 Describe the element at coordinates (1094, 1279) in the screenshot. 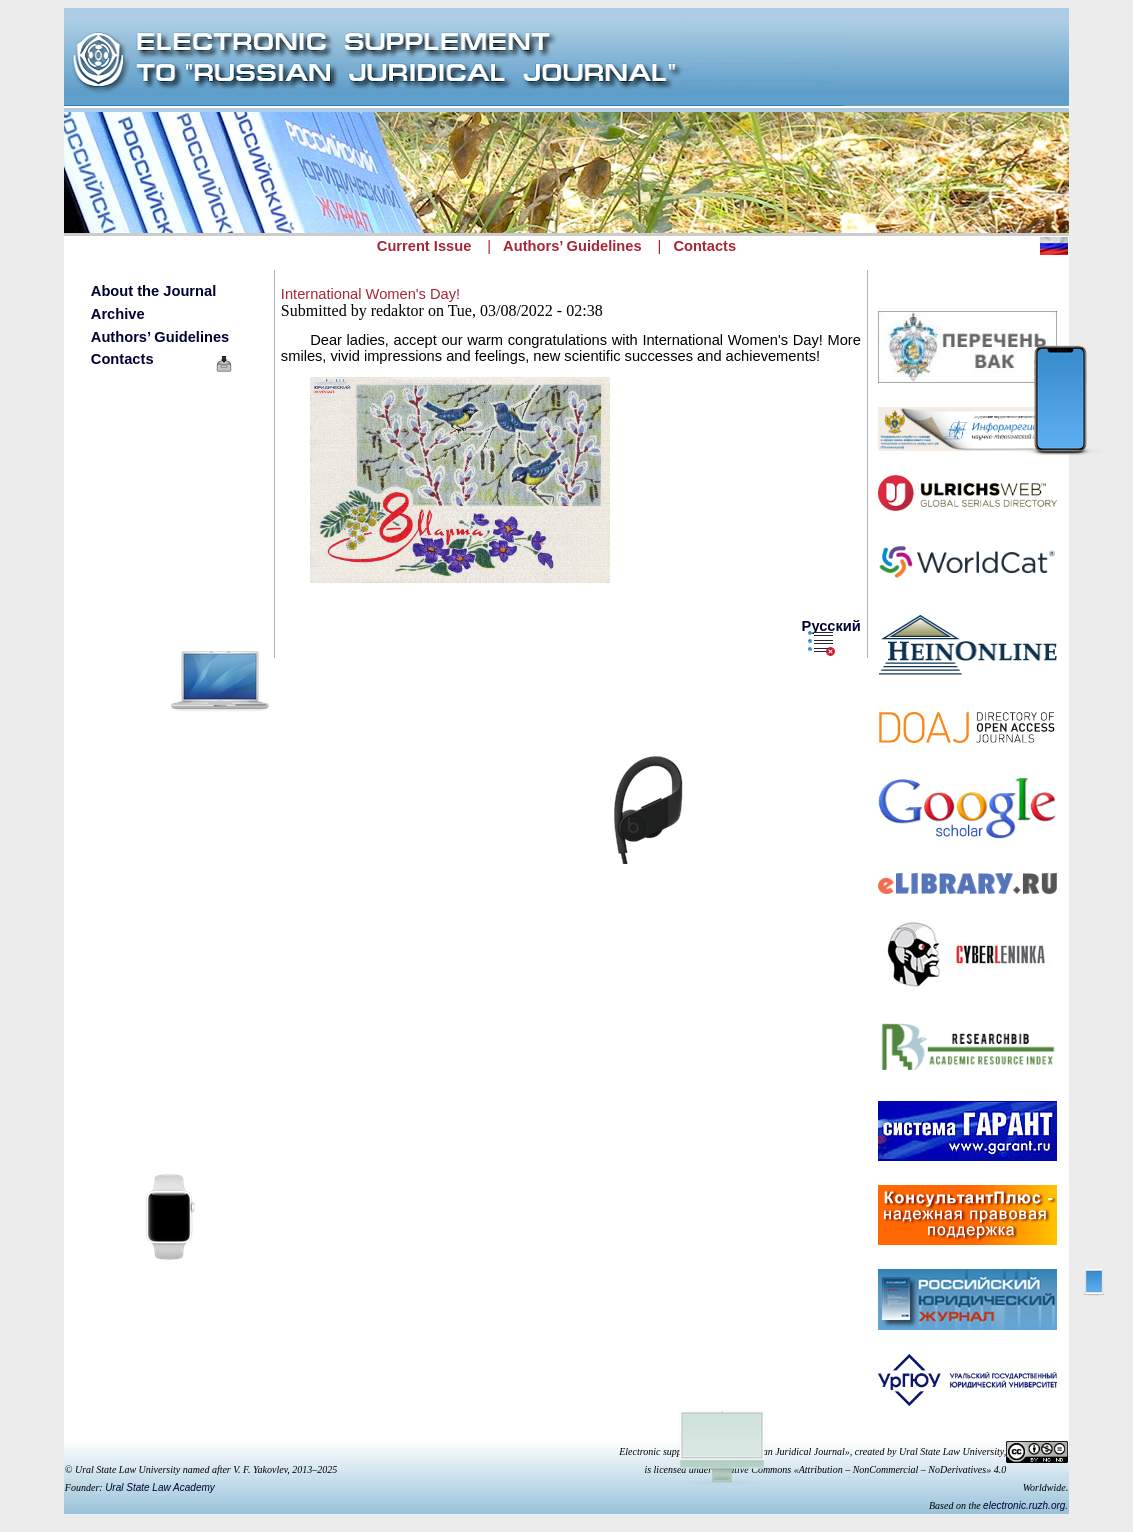

I see `iPad mini device connected via cellular` at that location.